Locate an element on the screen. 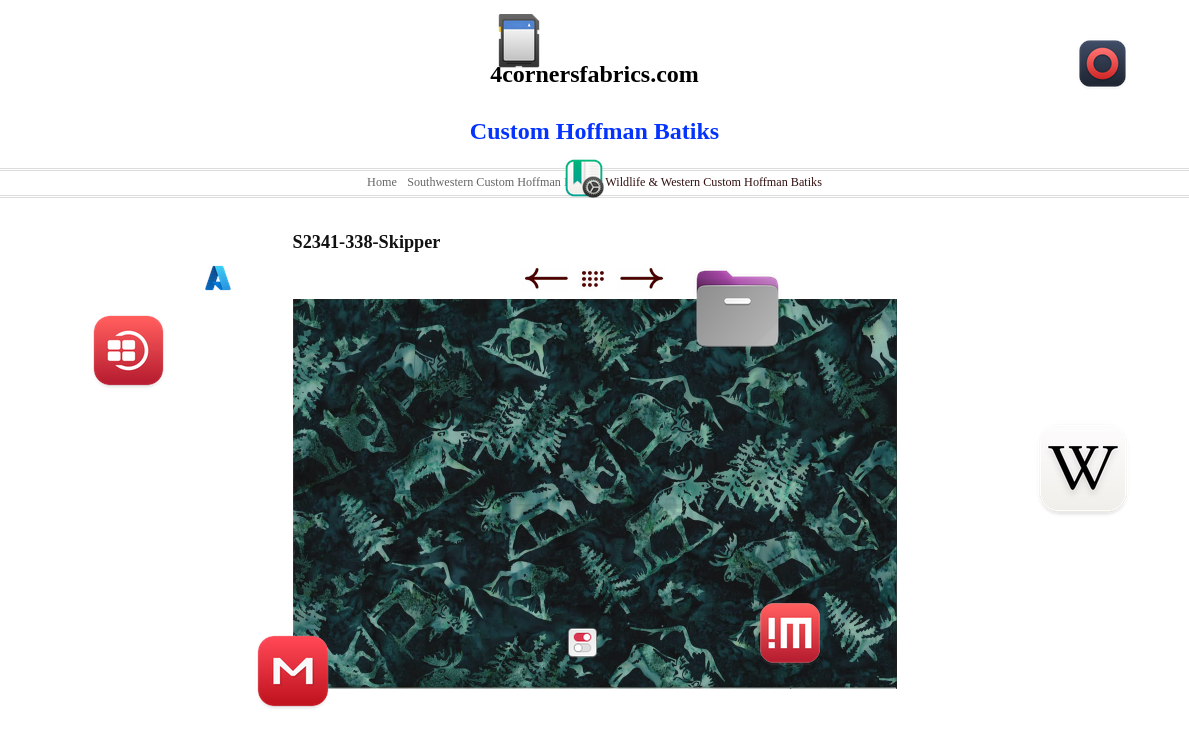 This screenshot has width=1189, height=753. open the MEGA cloud storage app is located at coordinates (293, 671).